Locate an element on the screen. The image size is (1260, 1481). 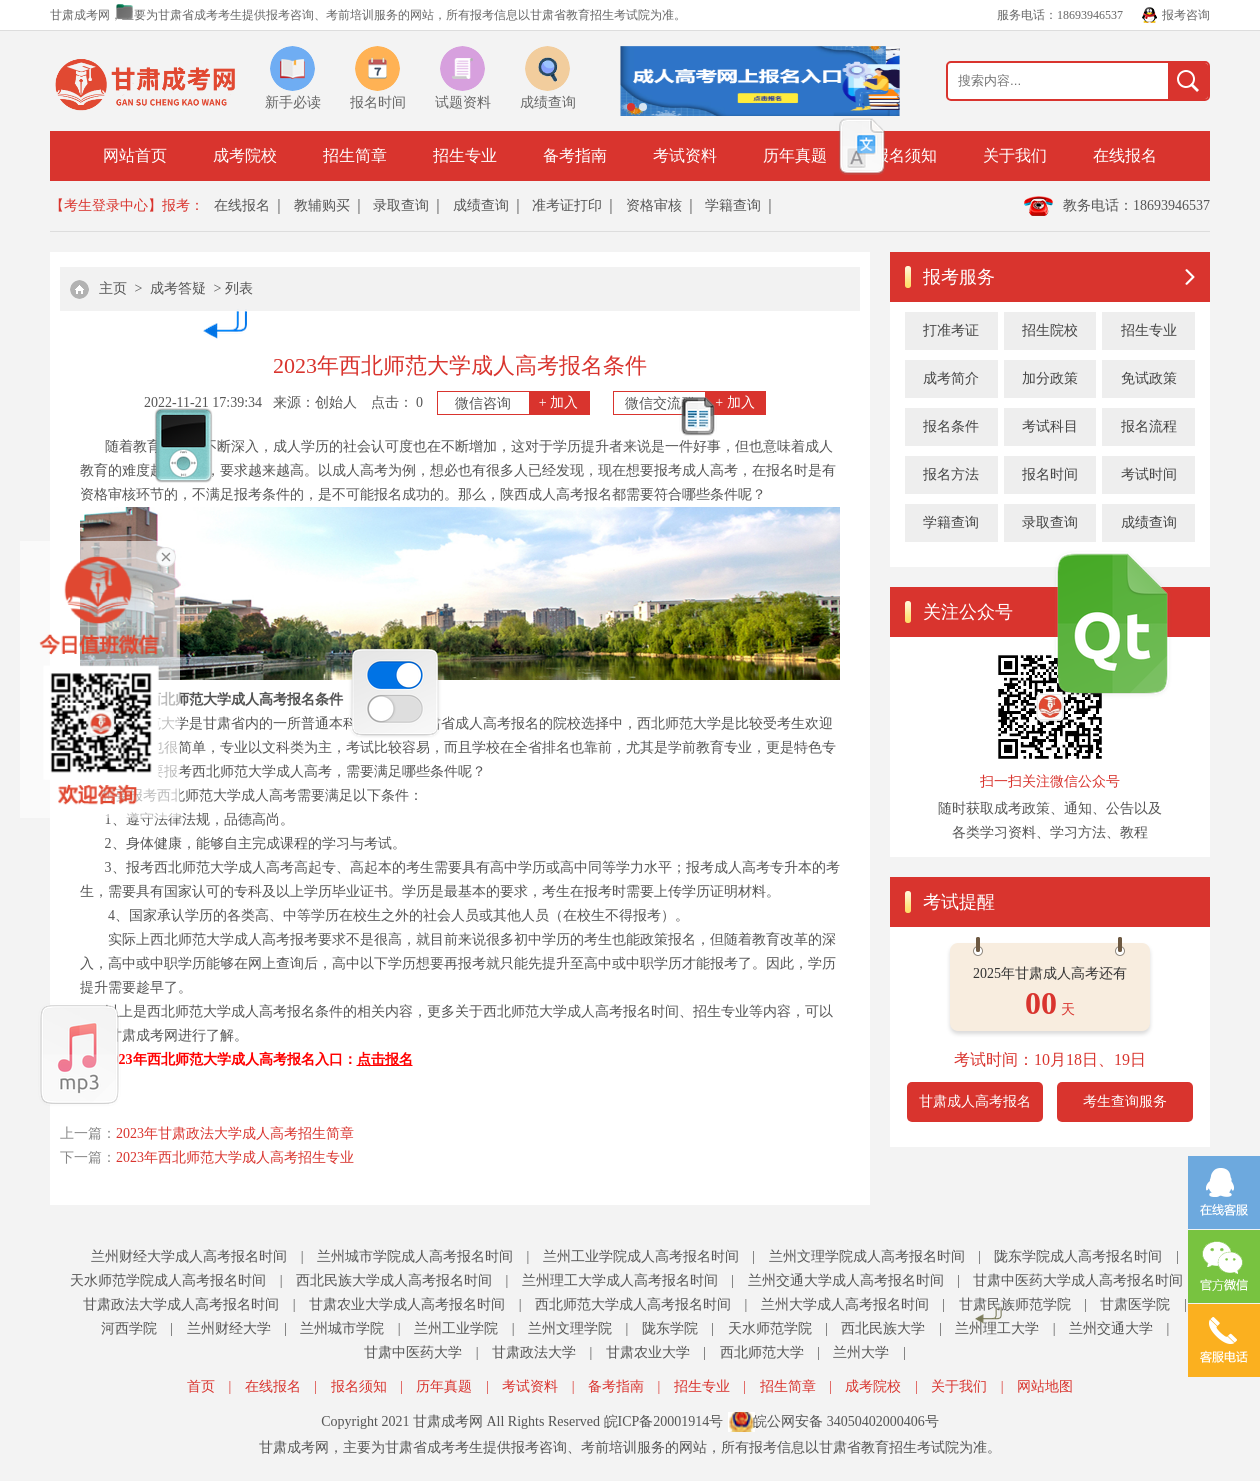
iPod nano device connected is located at coordinates (183, 428).